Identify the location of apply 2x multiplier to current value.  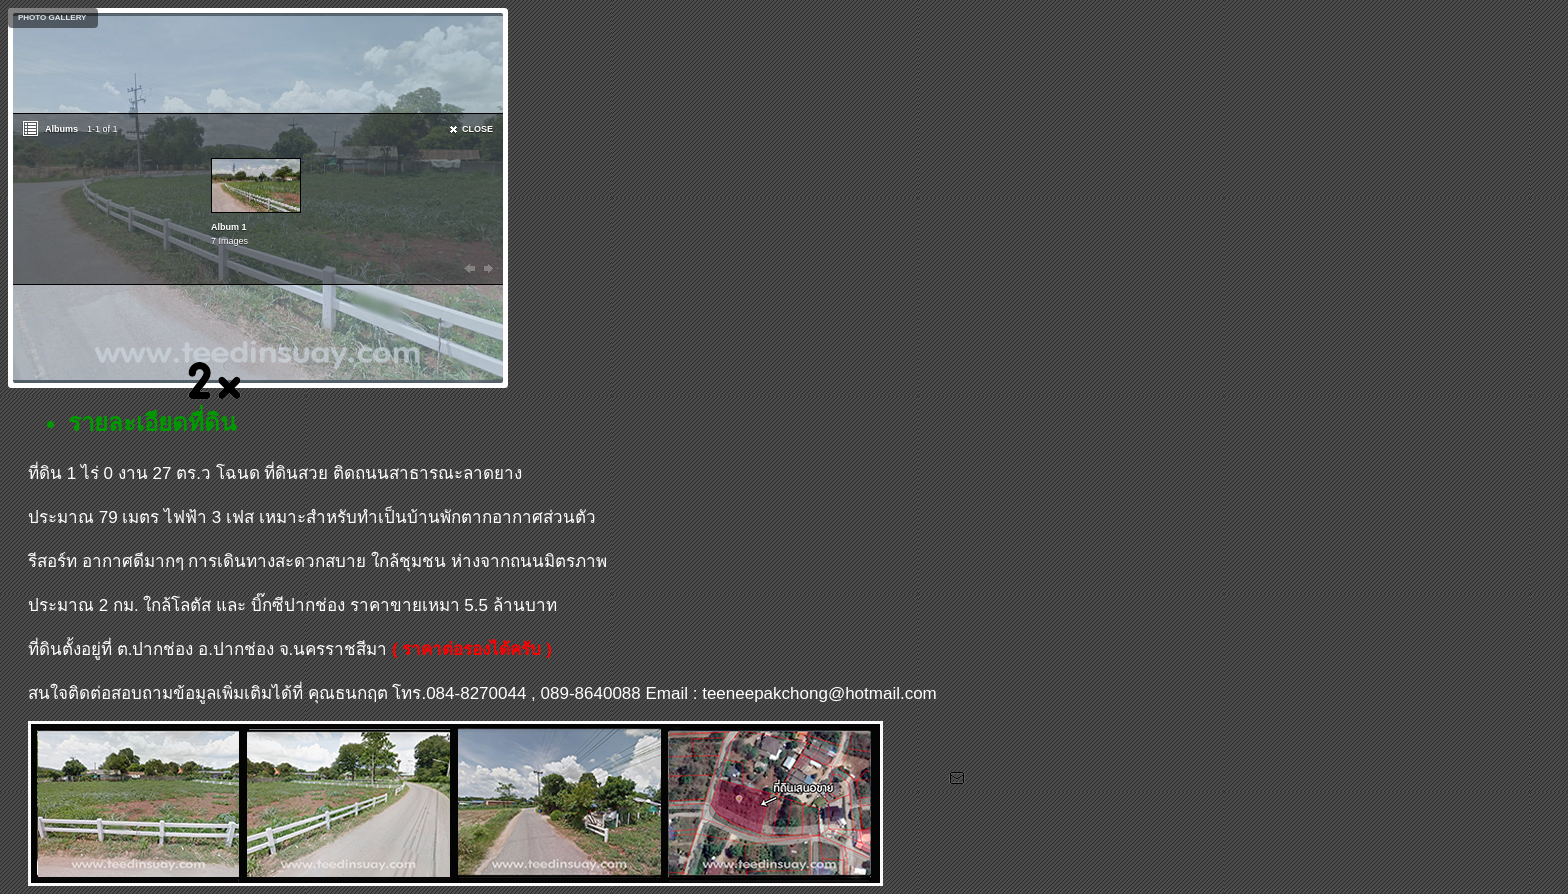
(214, 380).